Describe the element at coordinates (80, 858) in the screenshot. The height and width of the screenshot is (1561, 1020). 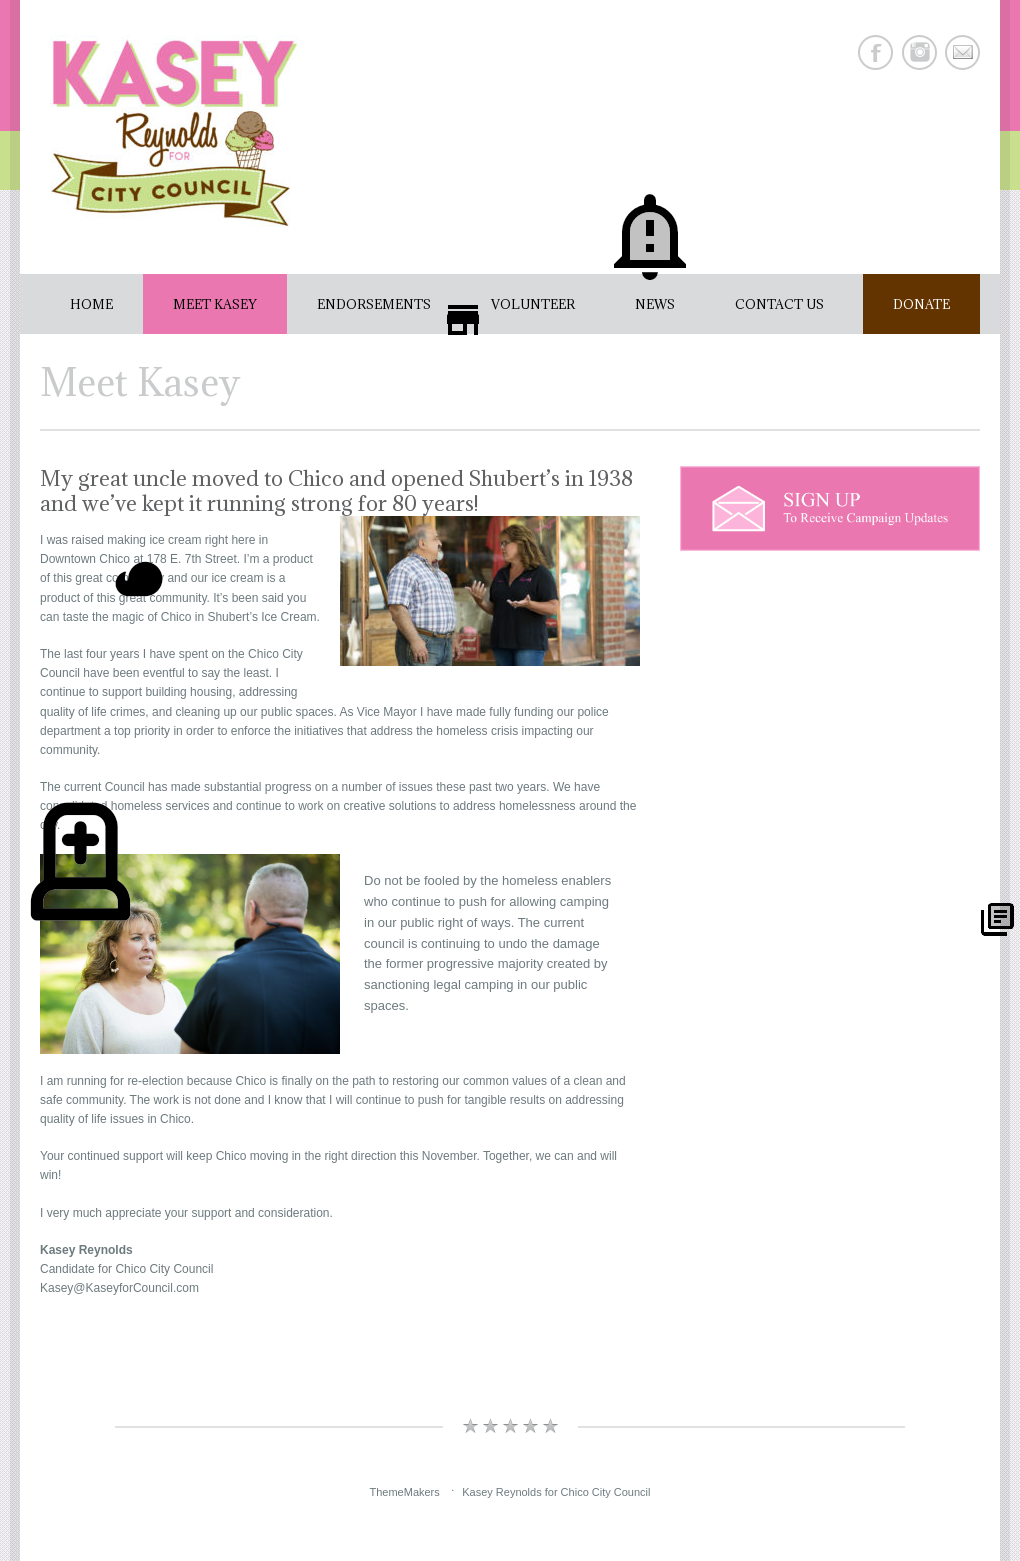
I see `indicates a memorial or cemetery location` at that location.